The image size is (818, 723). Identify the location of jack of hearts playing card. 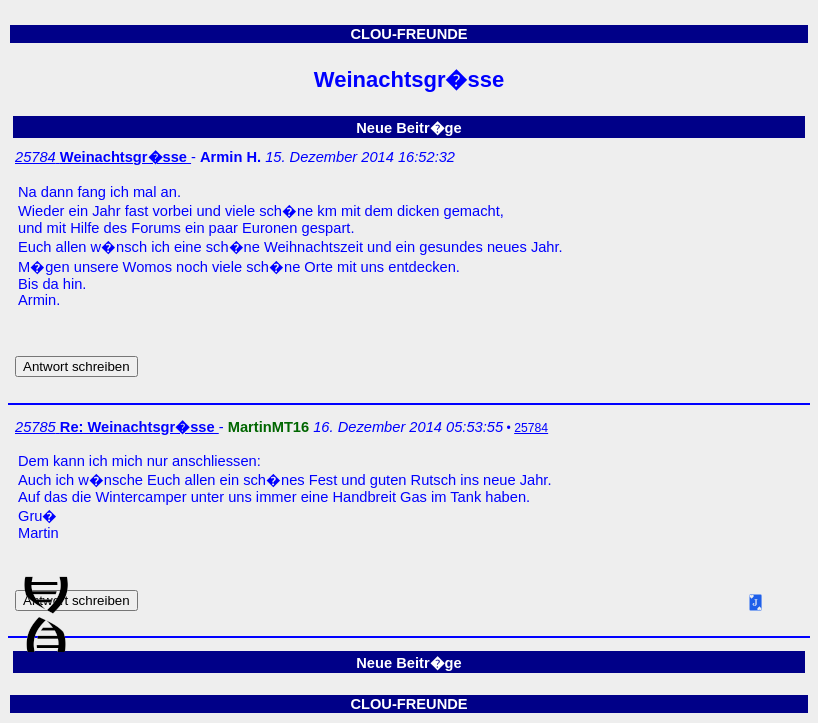
(755, 602).